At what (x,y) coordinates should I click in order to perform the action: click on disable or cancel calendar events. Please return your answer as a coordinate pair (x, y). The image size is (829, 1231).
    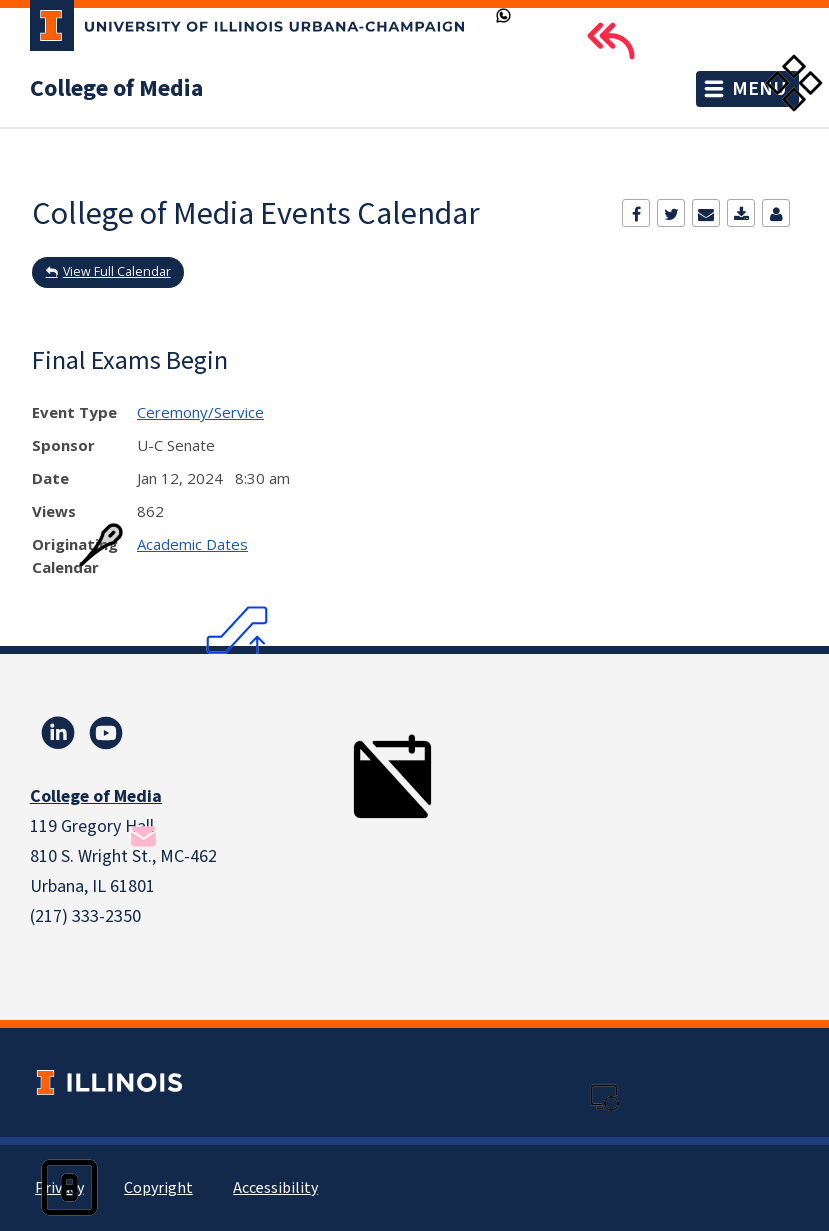
    Looking at the image, I should click on (392, 779).